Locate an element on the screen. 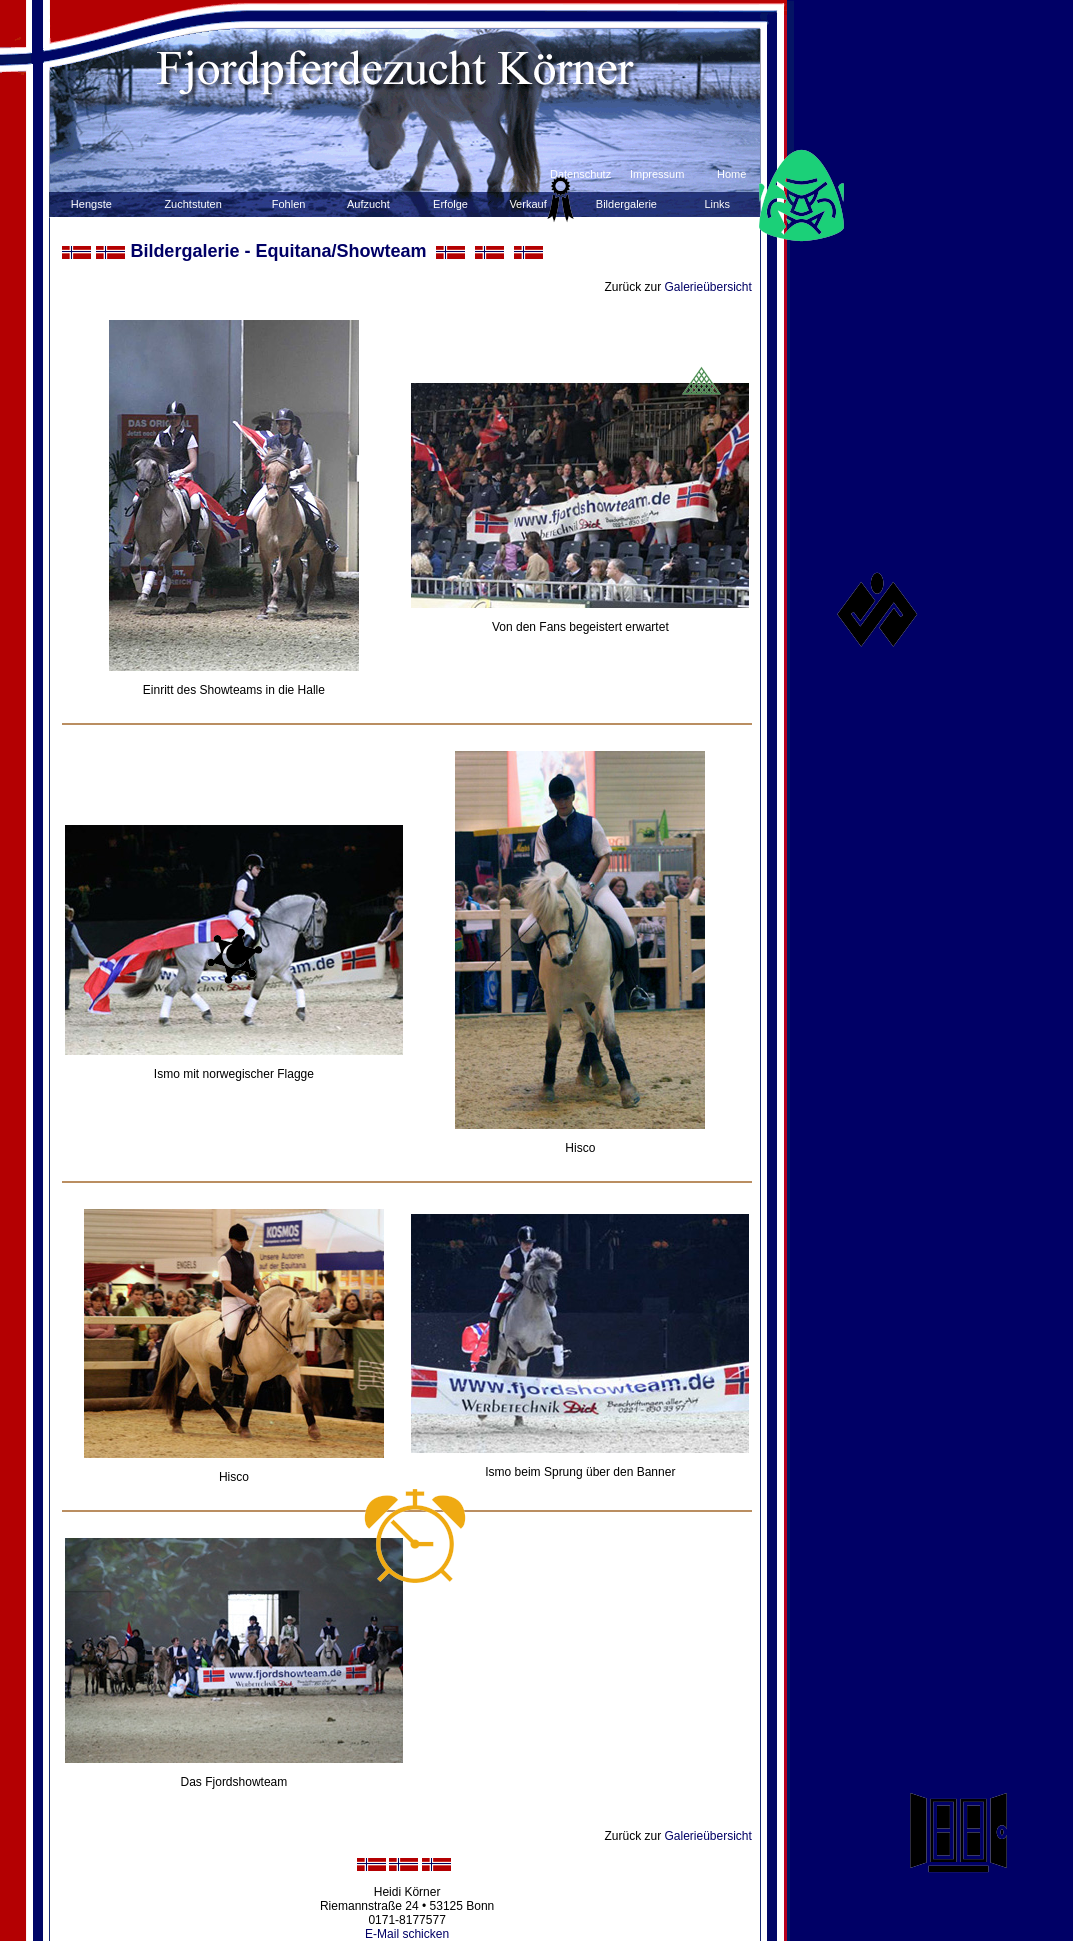 This screenshot has width=1073, height=1941. set or view alarms is located at coordinates (415, 1536).